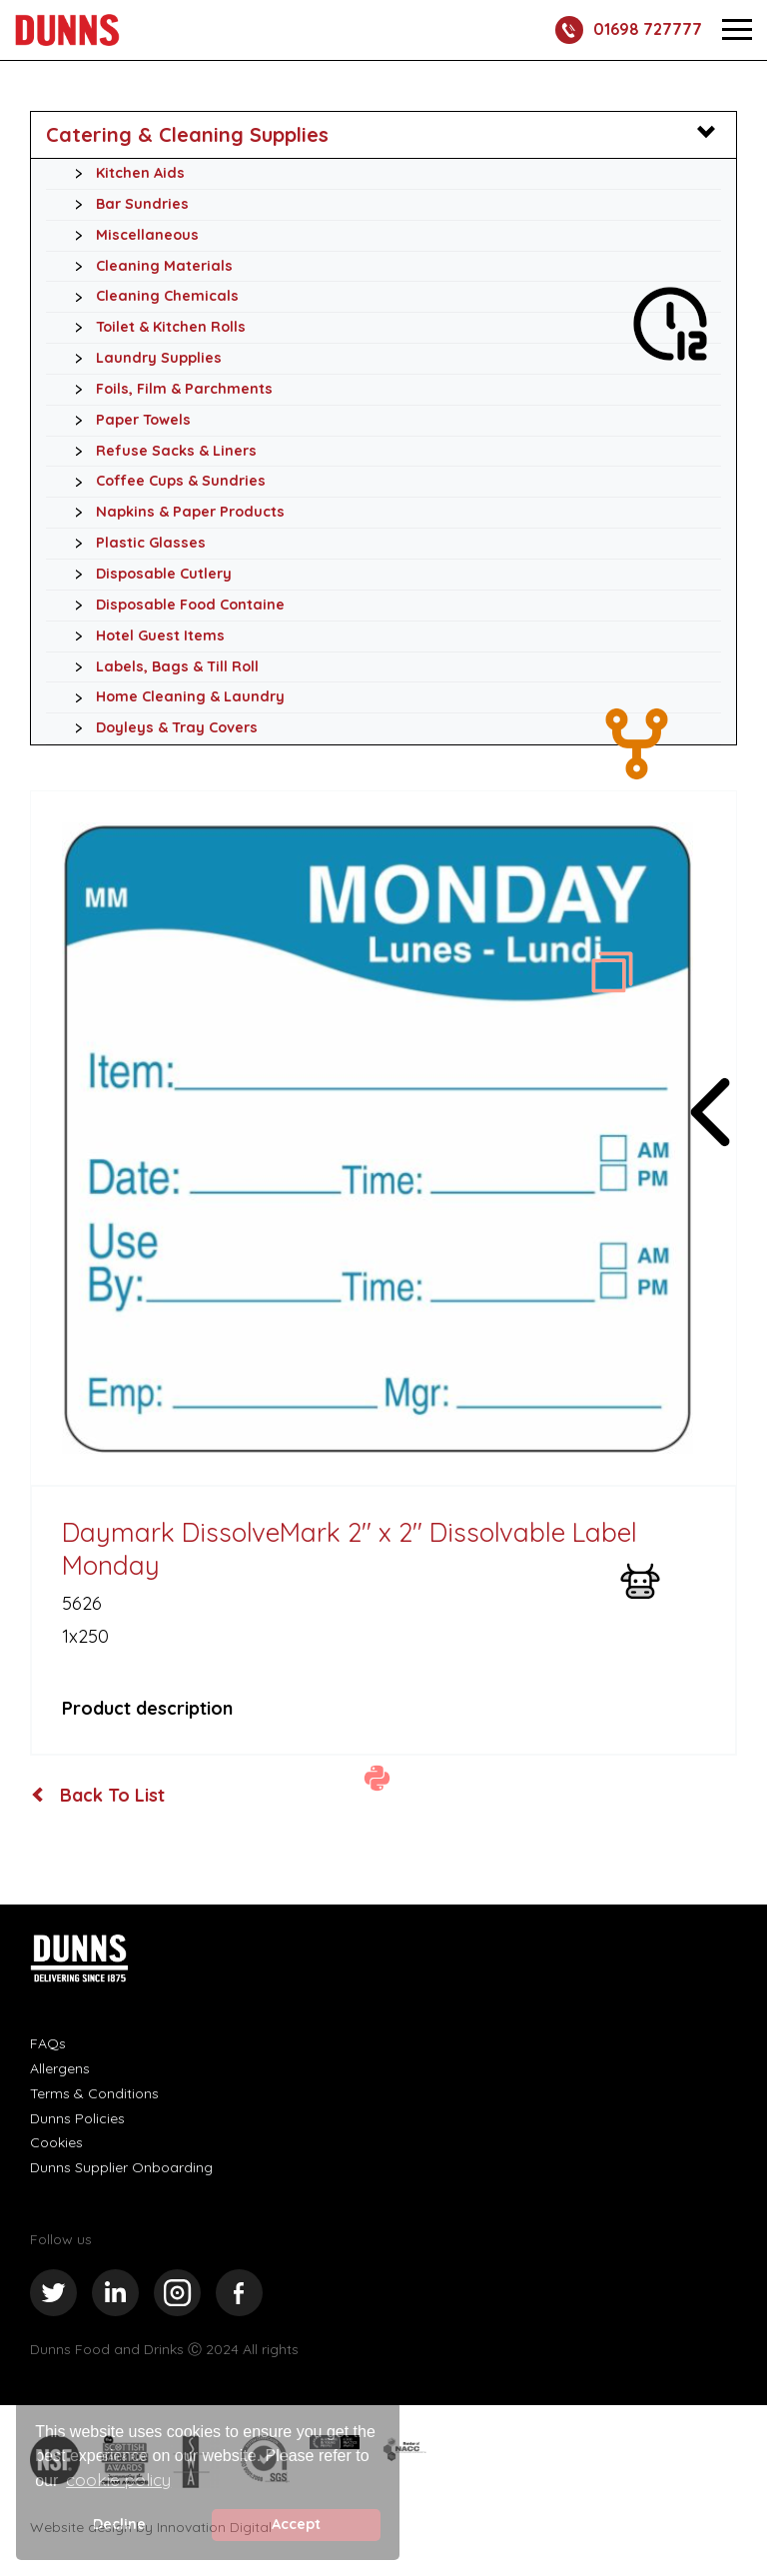 The width and height of the screenshot is (767, 2576). I want to click on view time in 12-hour format, so click(670, 324).